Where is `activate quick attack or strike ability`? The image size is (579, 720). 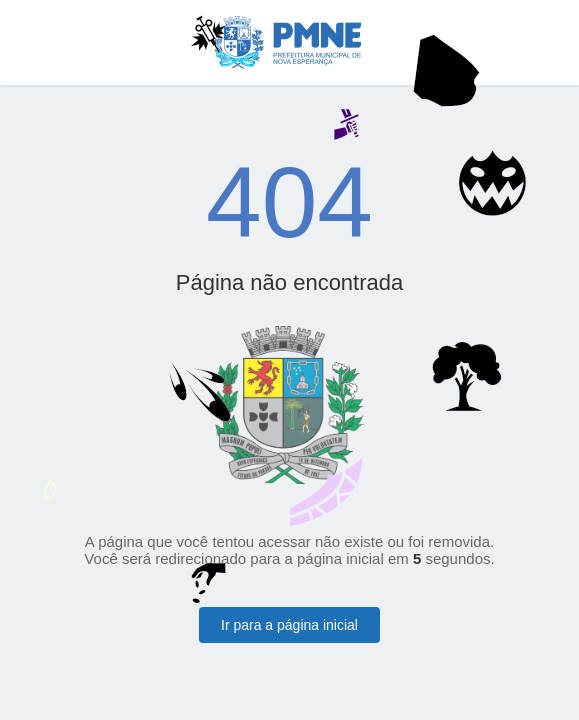 activate quick attack or strike ability is located at coordinates (199, 391).